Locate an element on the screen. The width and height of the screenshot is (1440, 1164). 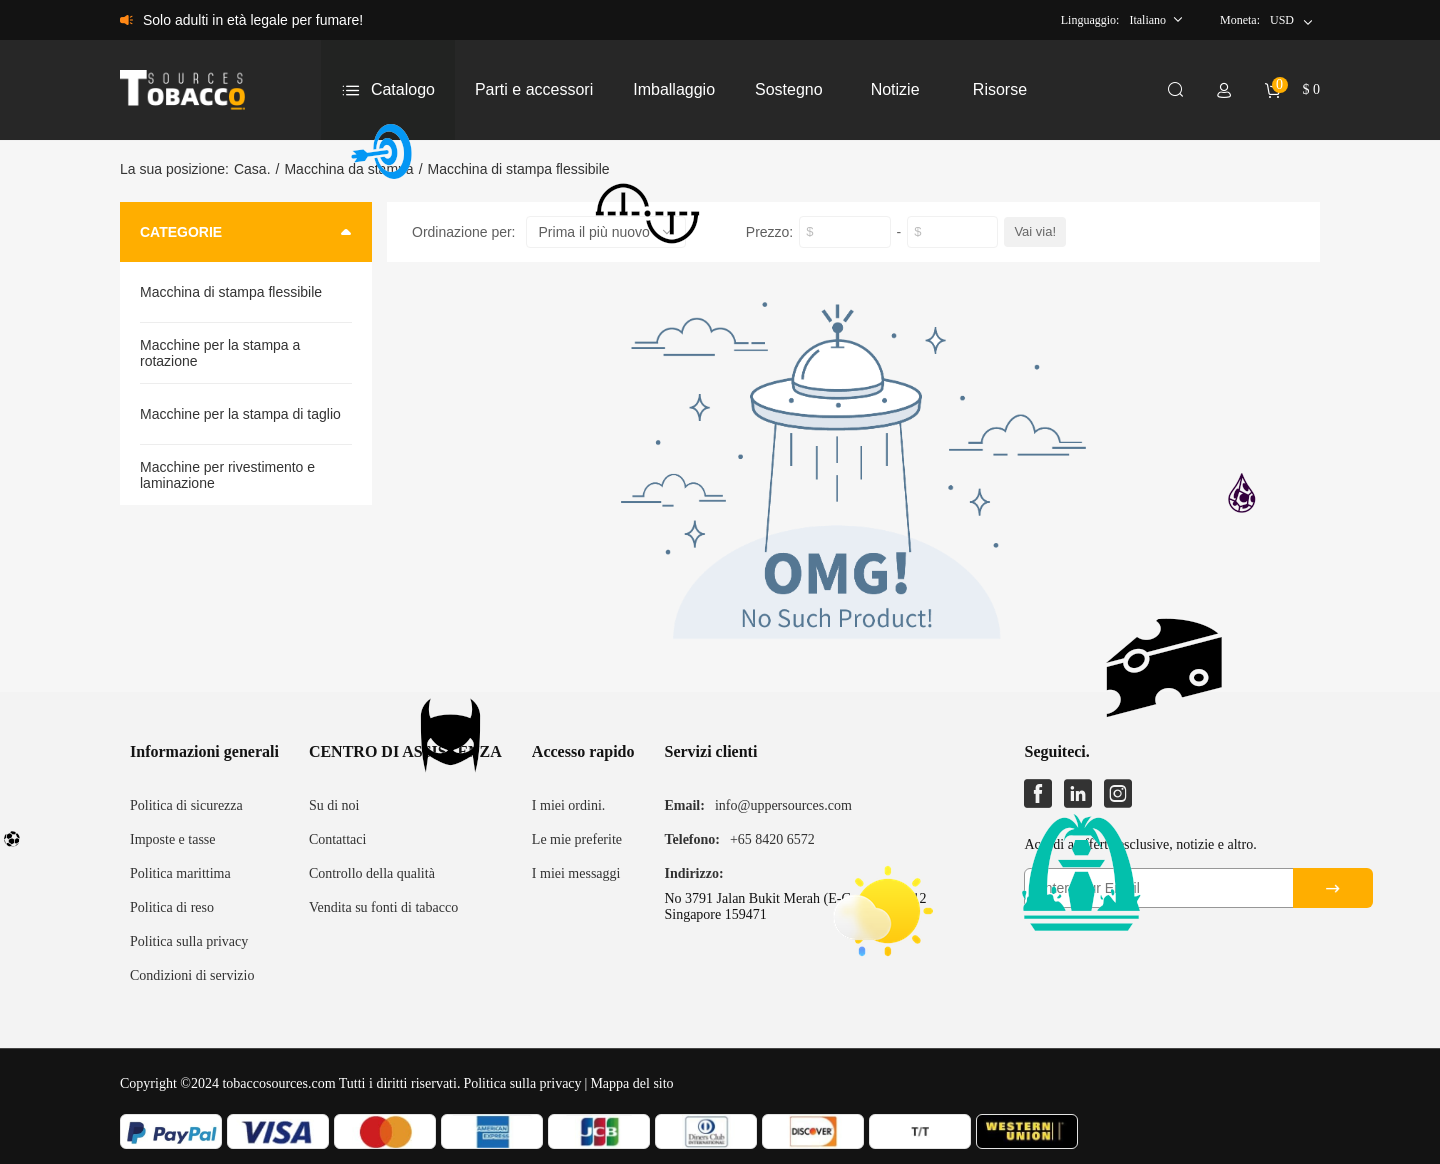
activate crystallization ability or spell is located at coordinates (1242, 492).